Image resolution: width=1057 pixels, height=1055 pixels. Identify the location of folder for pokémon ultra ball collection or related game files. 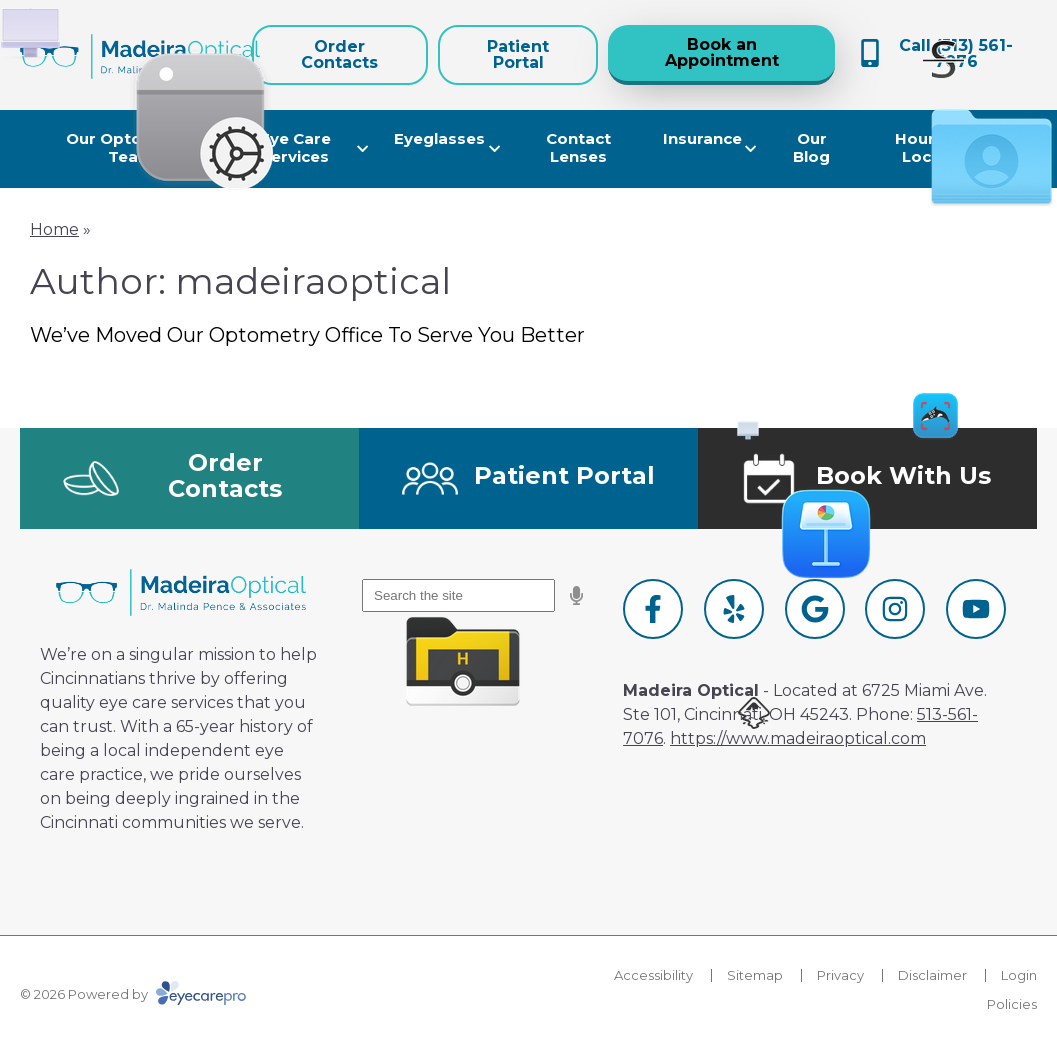
(462, 664).